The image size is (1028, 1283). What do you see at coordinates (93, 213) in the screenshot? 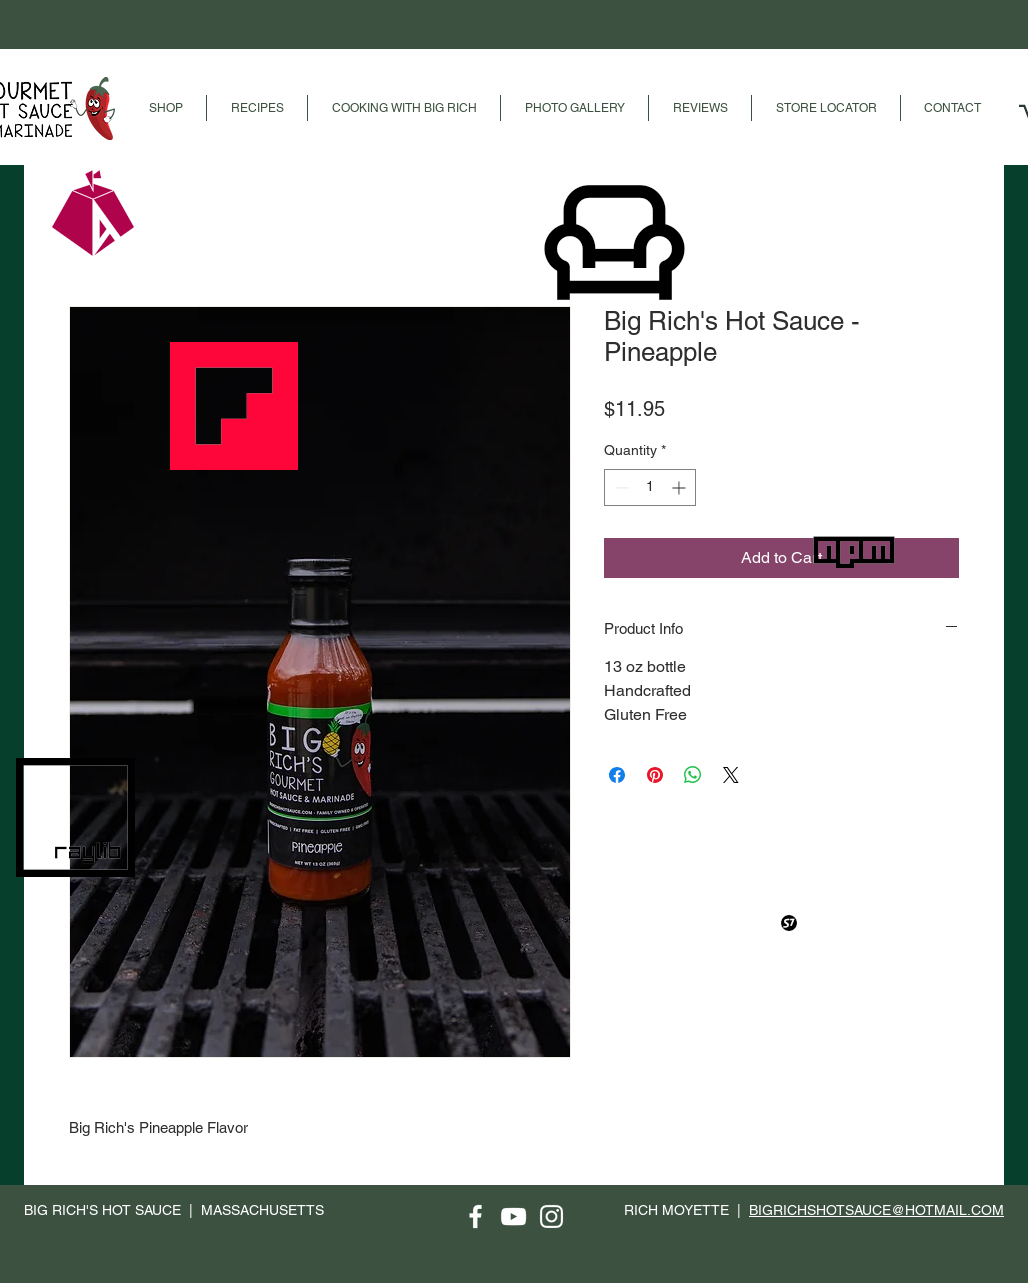
I see `asahi linux project logo` at bounding box center [93, 213].